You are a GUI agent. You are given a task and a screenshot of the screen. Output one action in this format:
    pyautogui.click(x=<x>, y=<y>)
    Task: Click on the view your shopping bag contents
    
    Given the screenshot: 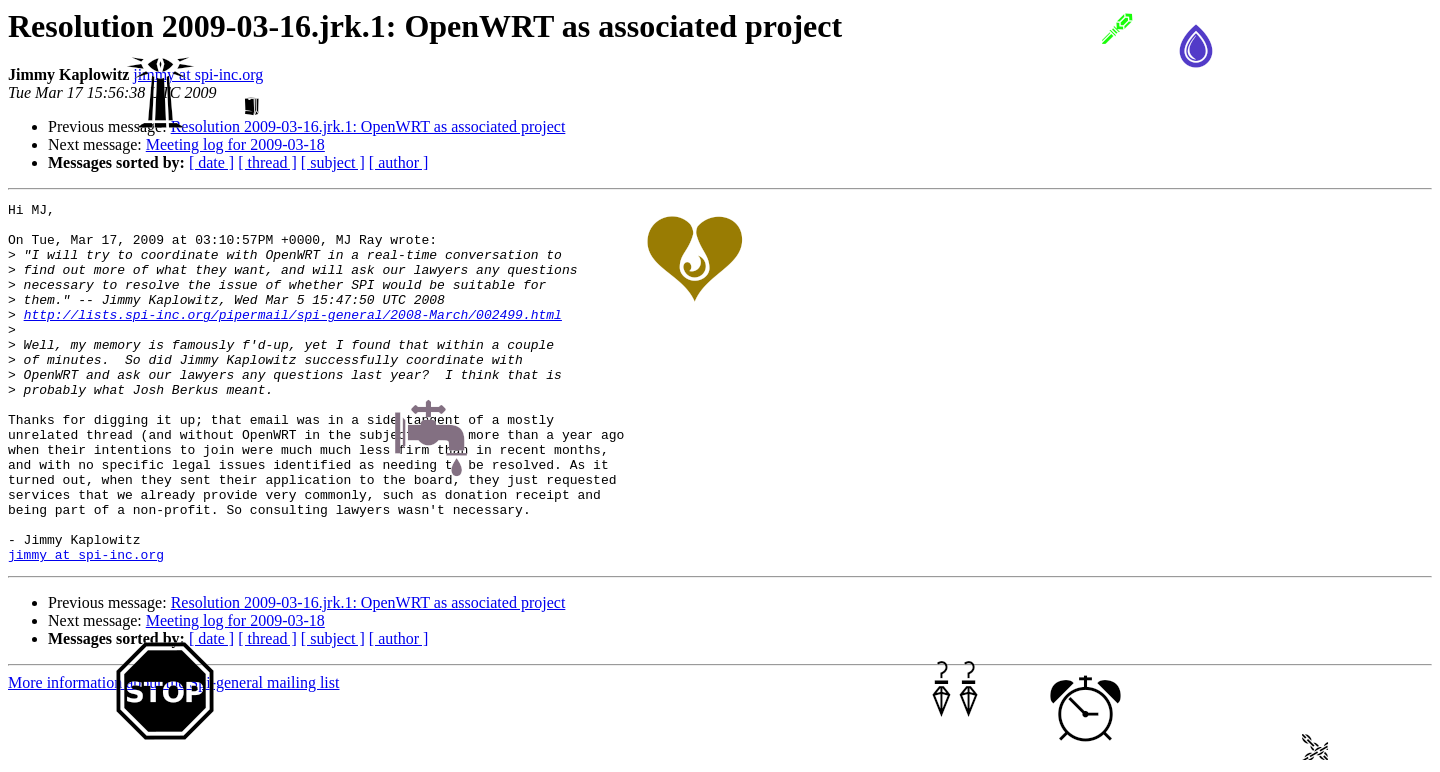 What is the action you would take?
    pyautogui.click(x=252, y=106)
    